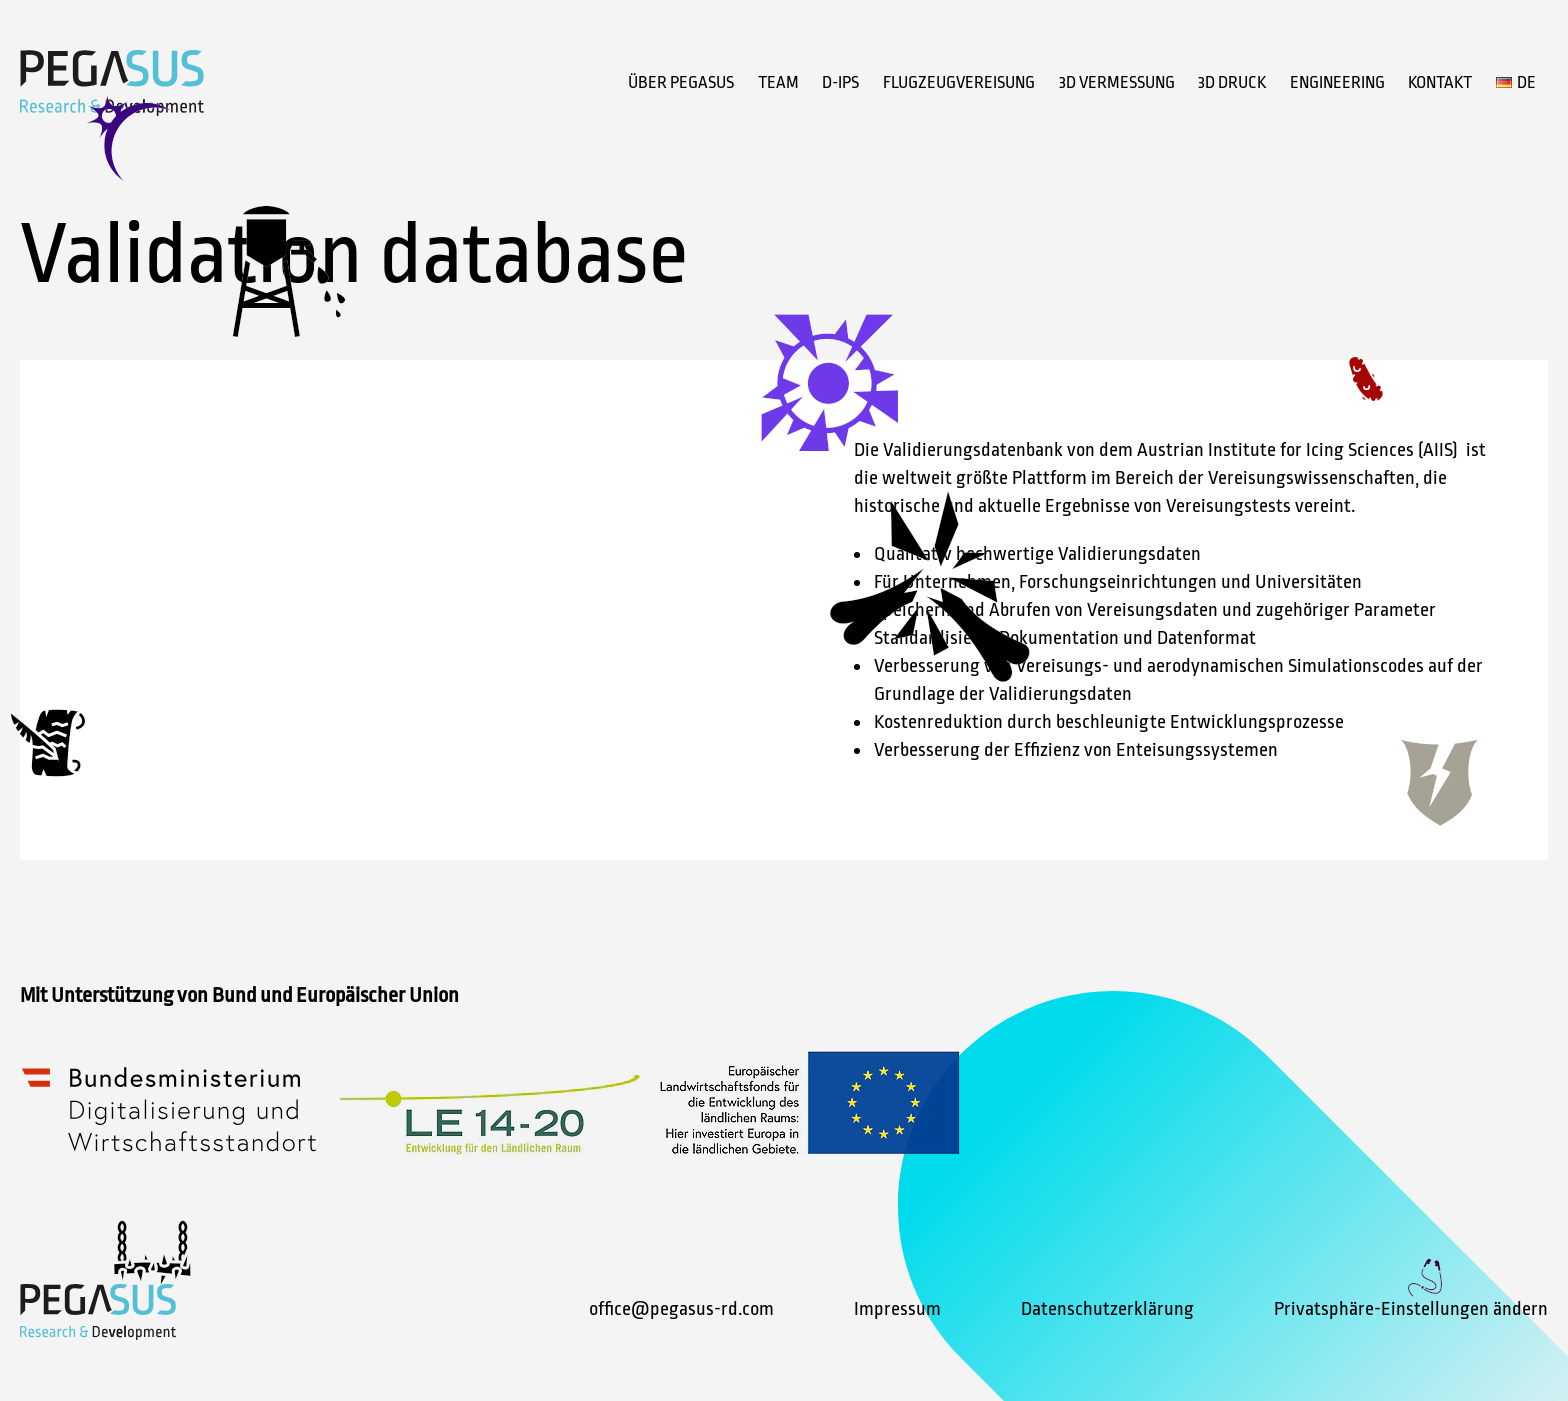  What do you see at coordinates (1366, 379) in the screenshot?
I see `select pickle as a food item or ingredient` at bounding box center [1366, 379].